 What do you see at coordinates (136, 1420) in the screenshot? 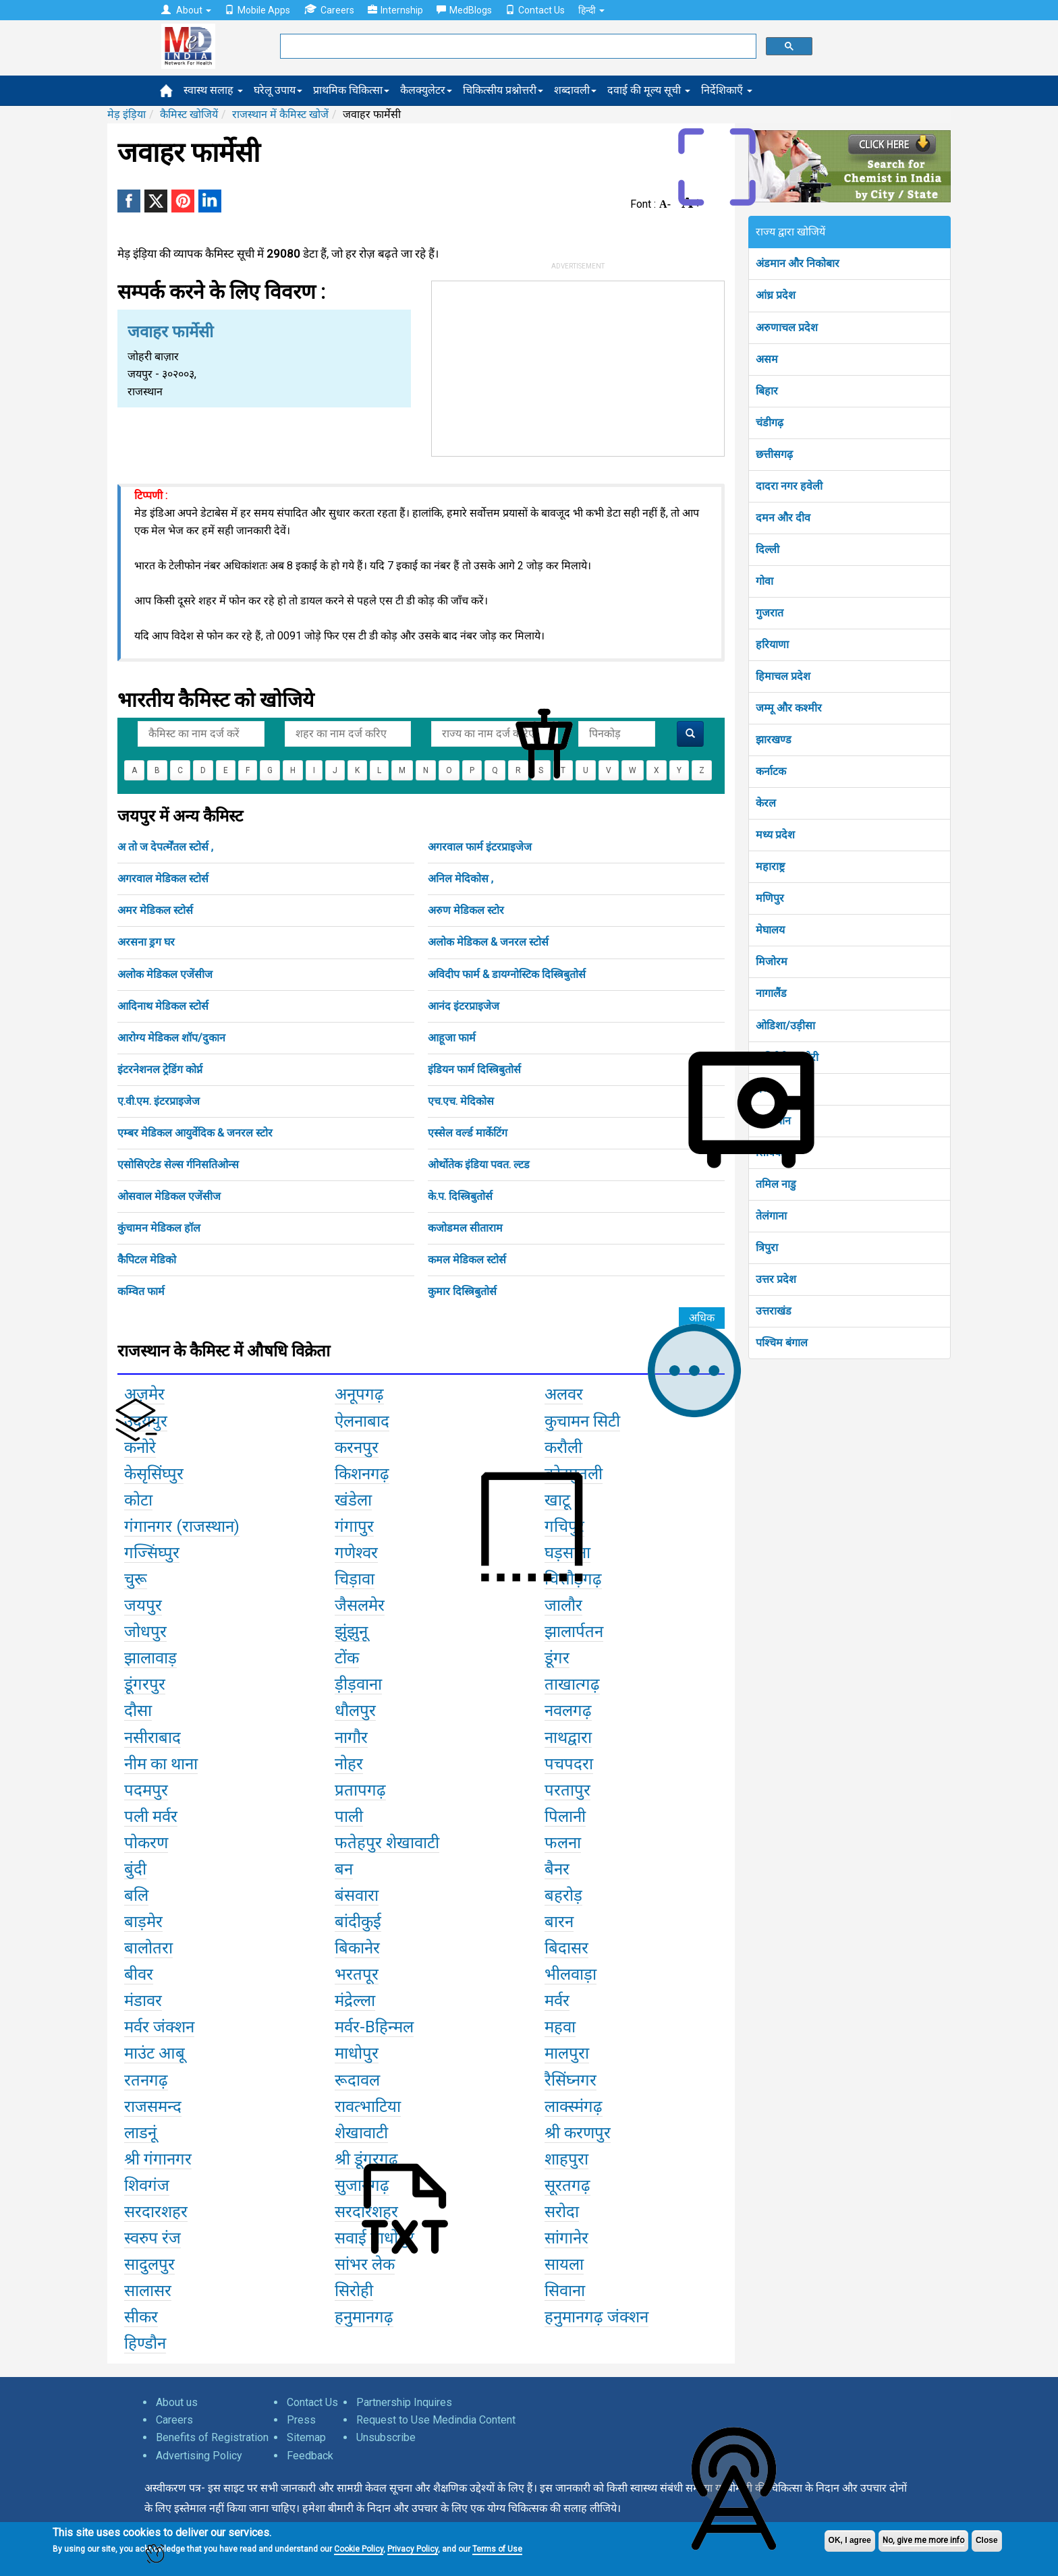
I see `remove a layer from the stack` at bounding box center [136, 1420].